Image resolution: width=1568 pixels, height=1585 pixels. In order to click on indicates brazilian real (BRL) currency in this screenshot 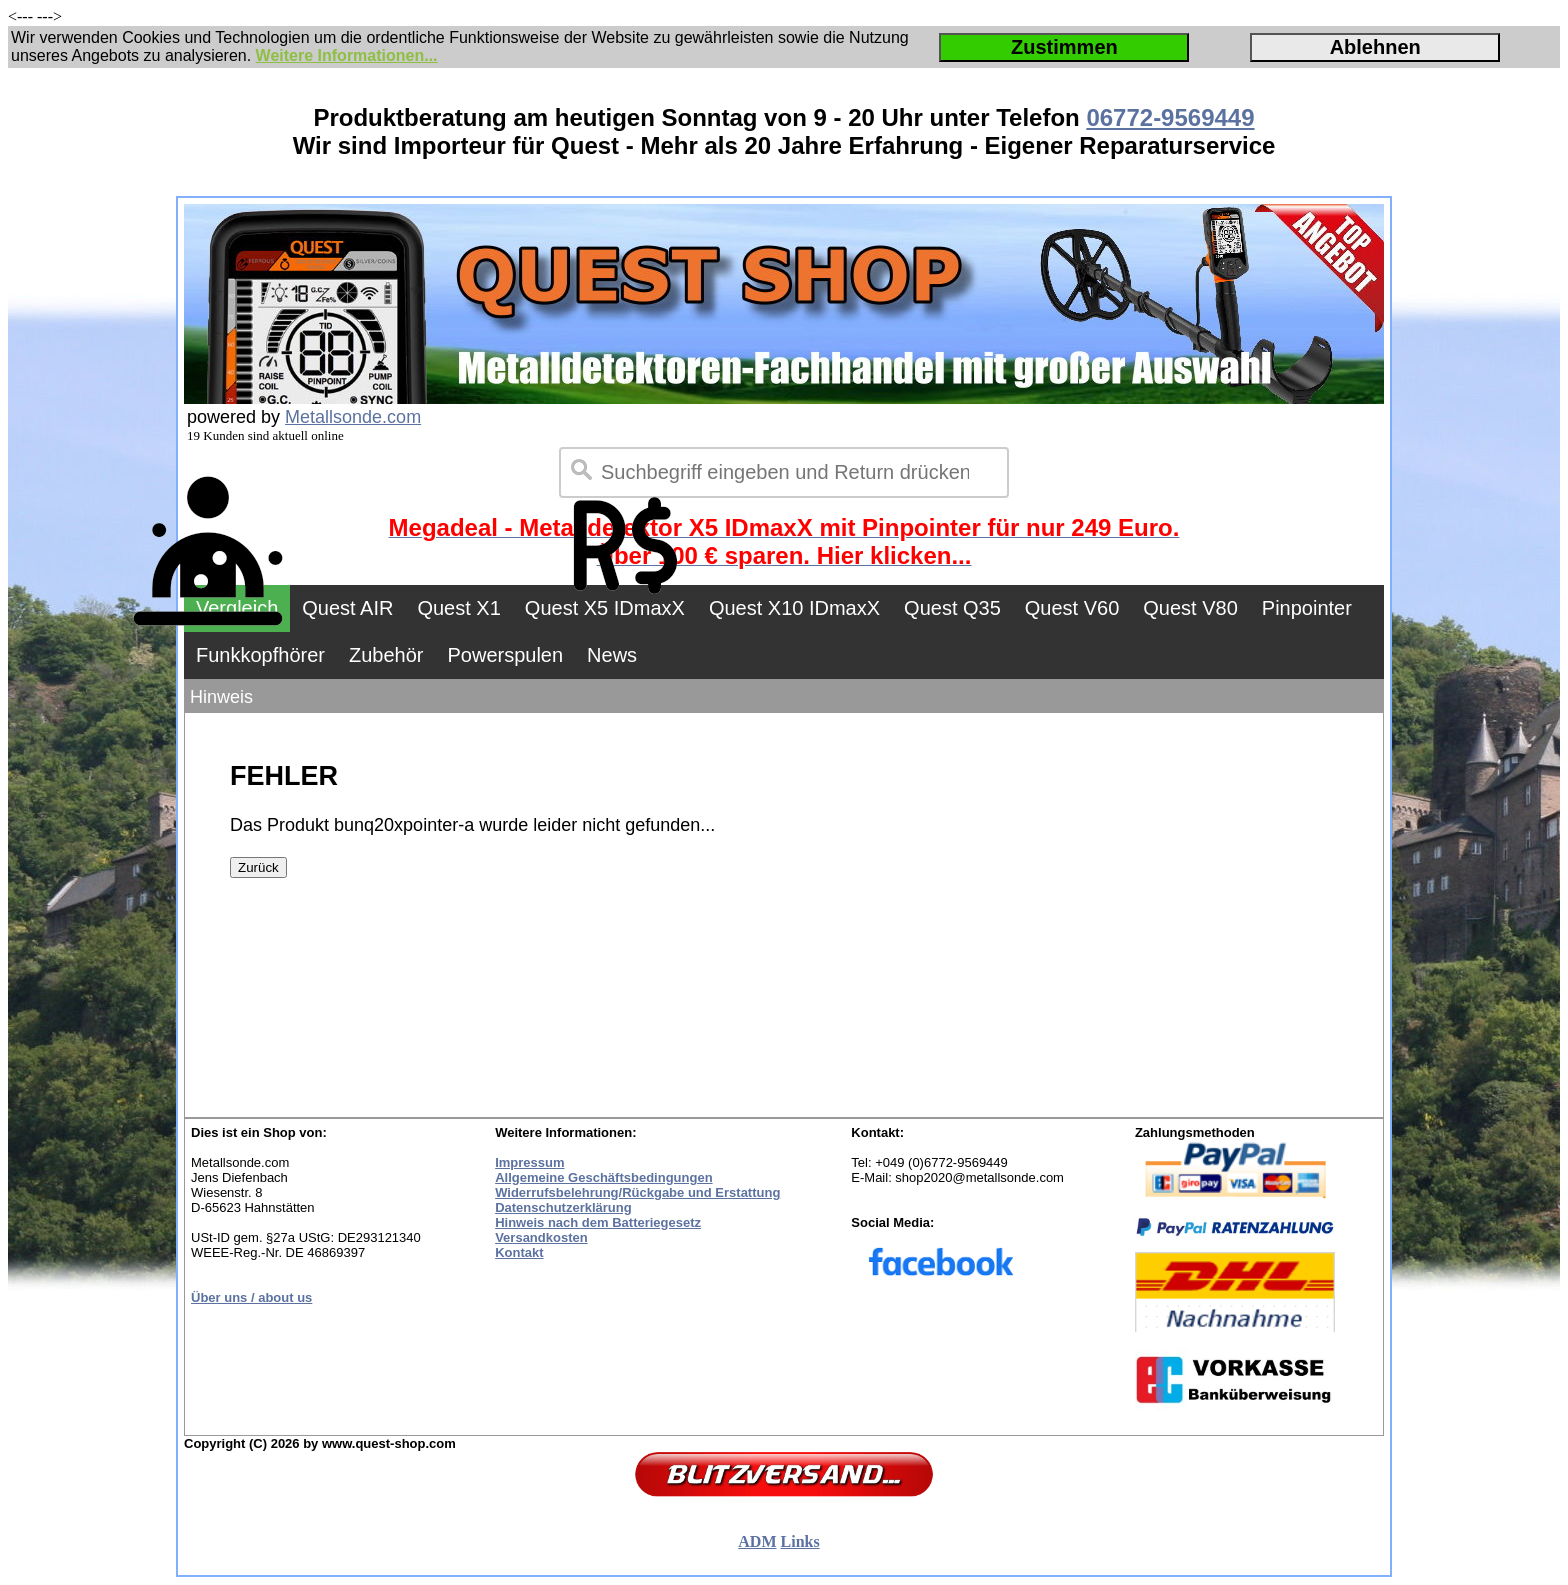, I will do `click(625, 545)`.